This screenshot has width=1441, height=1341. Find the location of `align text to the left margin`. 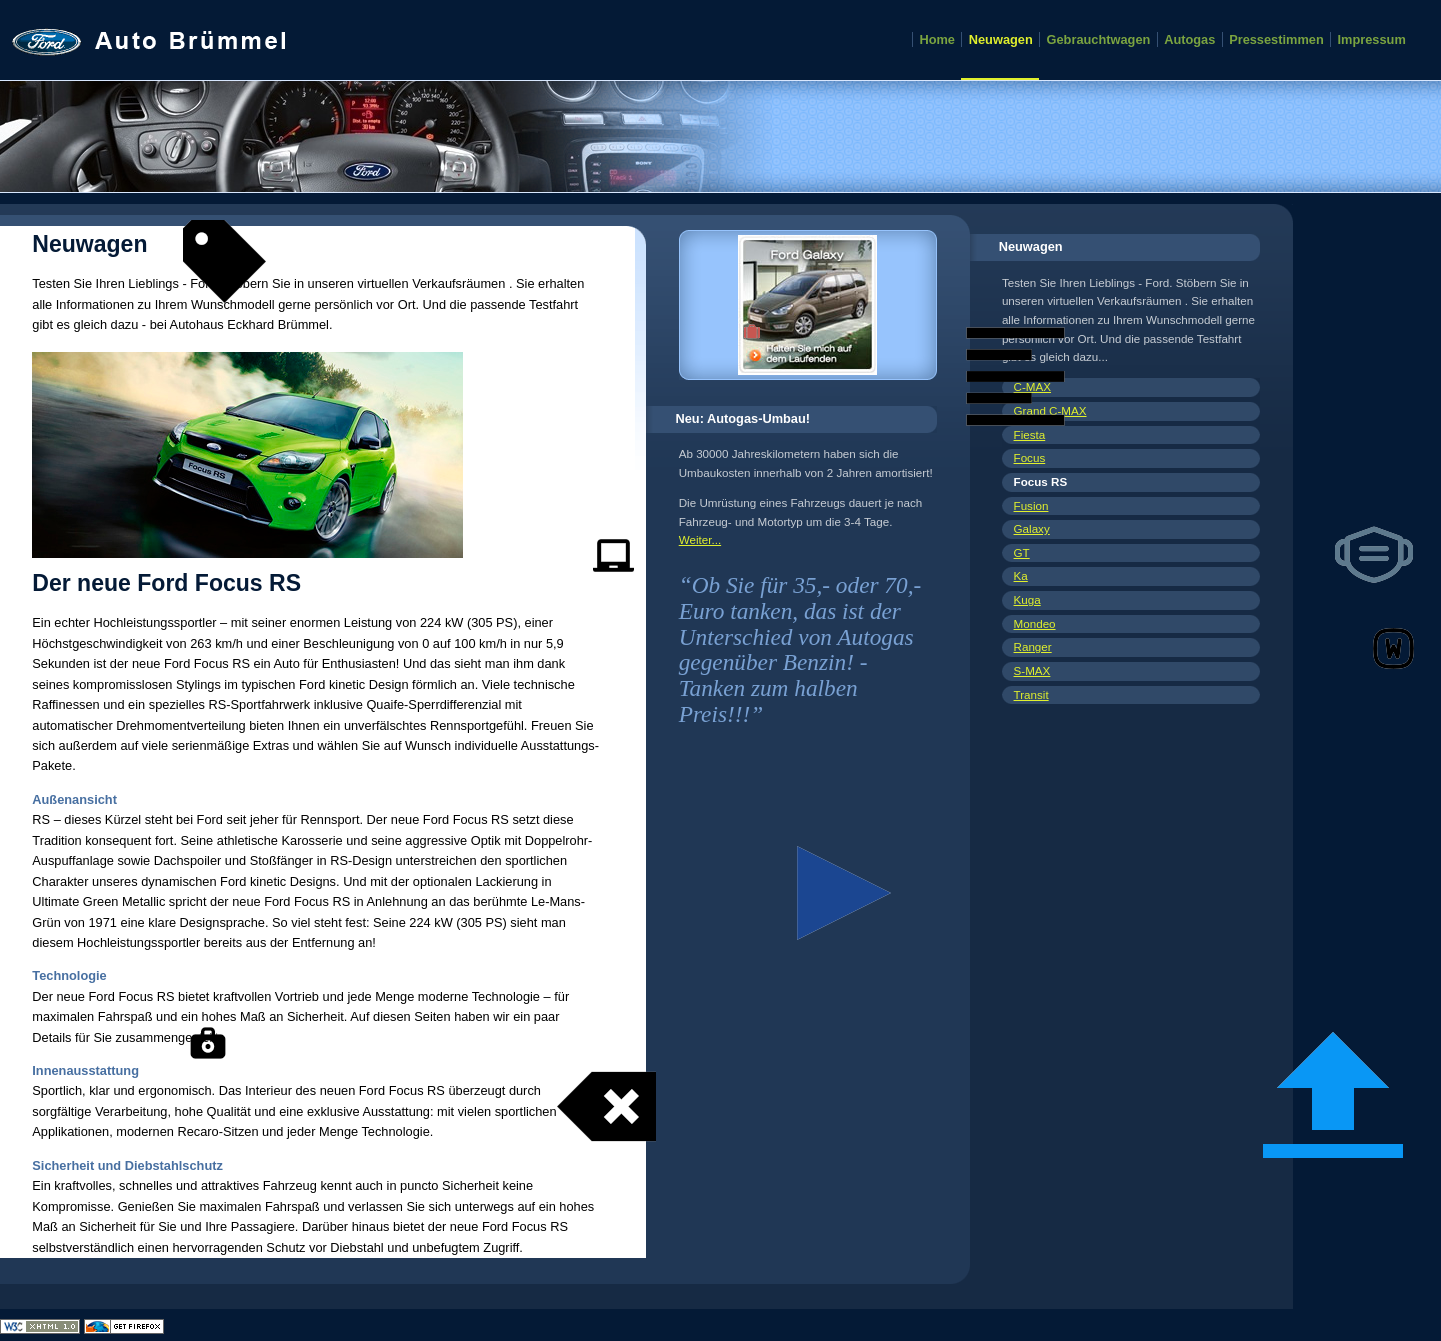

align text to the left margin is located at coordinates (1015, 376).